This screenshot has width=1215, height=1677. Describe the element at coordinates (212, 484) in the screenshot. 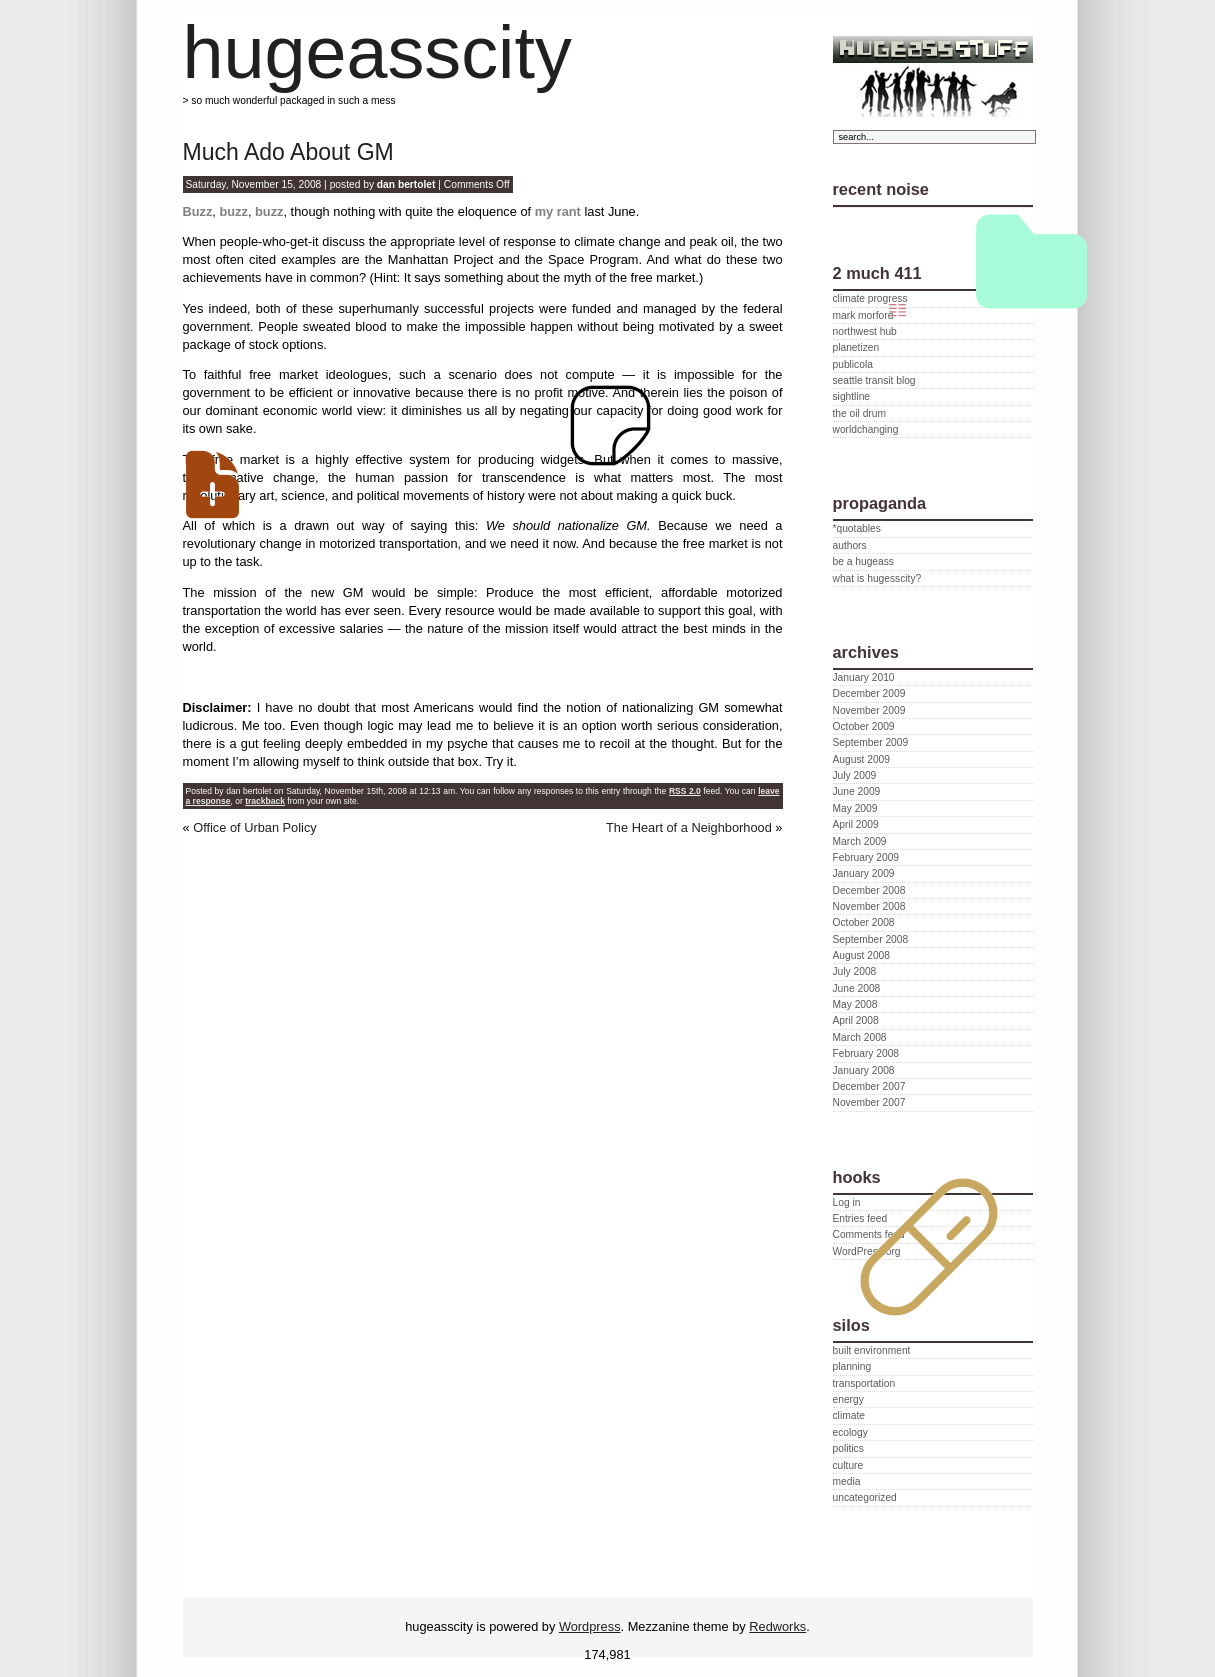

I see `create a new document` at that location.